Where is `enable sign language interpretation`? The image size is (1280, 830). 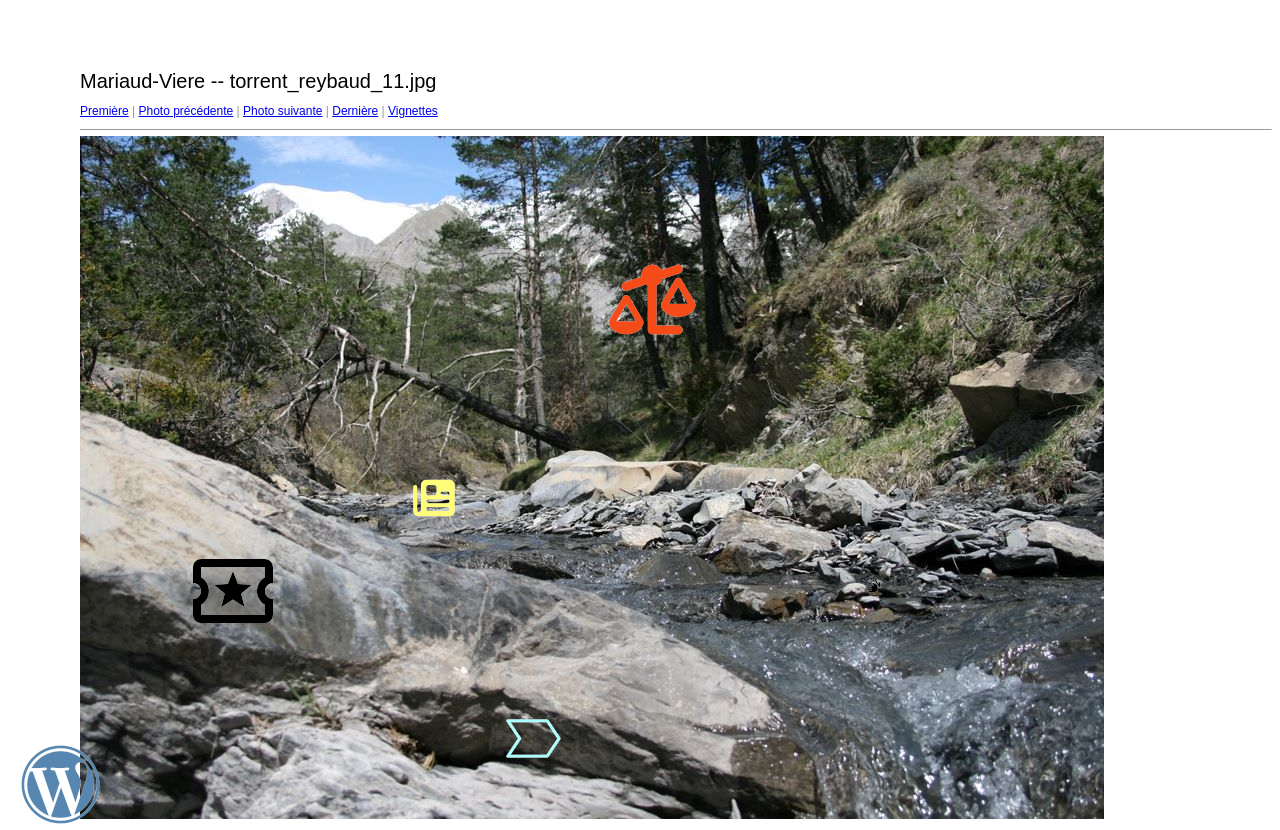
enable sign language interpretation is located at coordinates (873, 585).